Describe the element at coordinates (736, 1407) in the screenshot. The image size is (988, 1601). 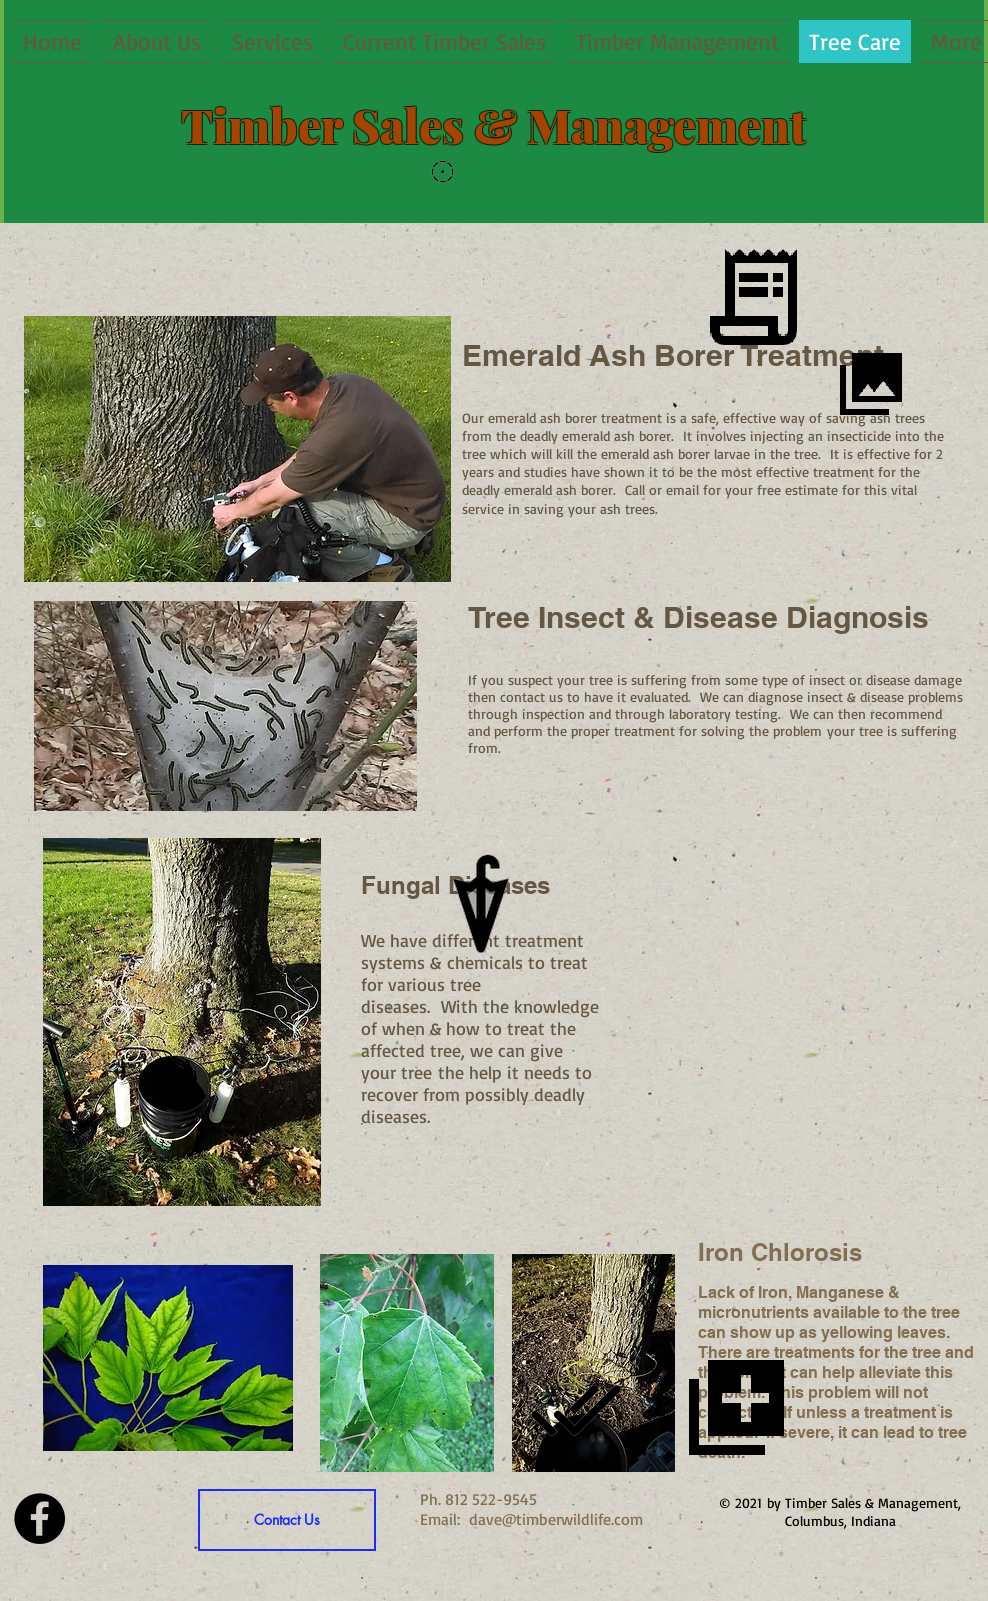
I see `add a new photo to your collection` at that location.